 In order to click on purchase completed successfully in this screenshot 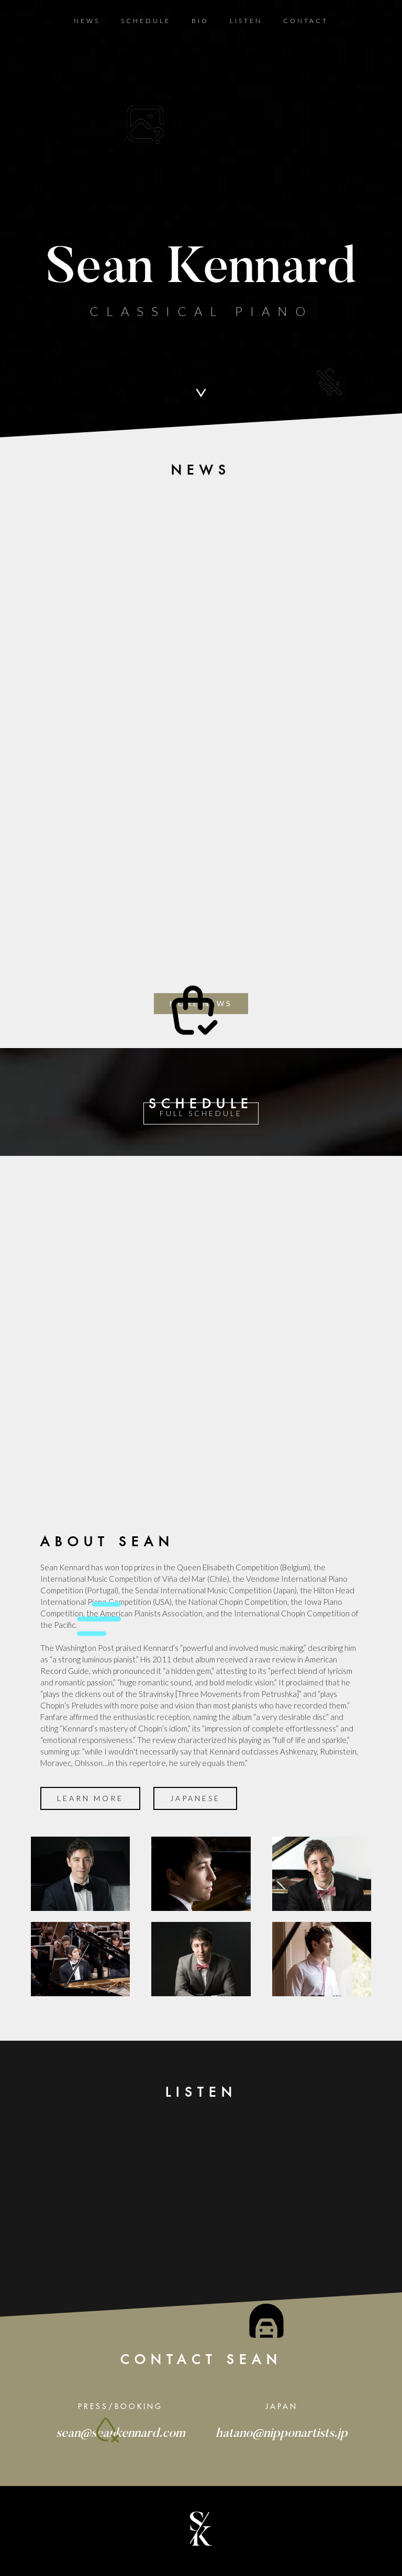, I will do `click(193, 1010)`.